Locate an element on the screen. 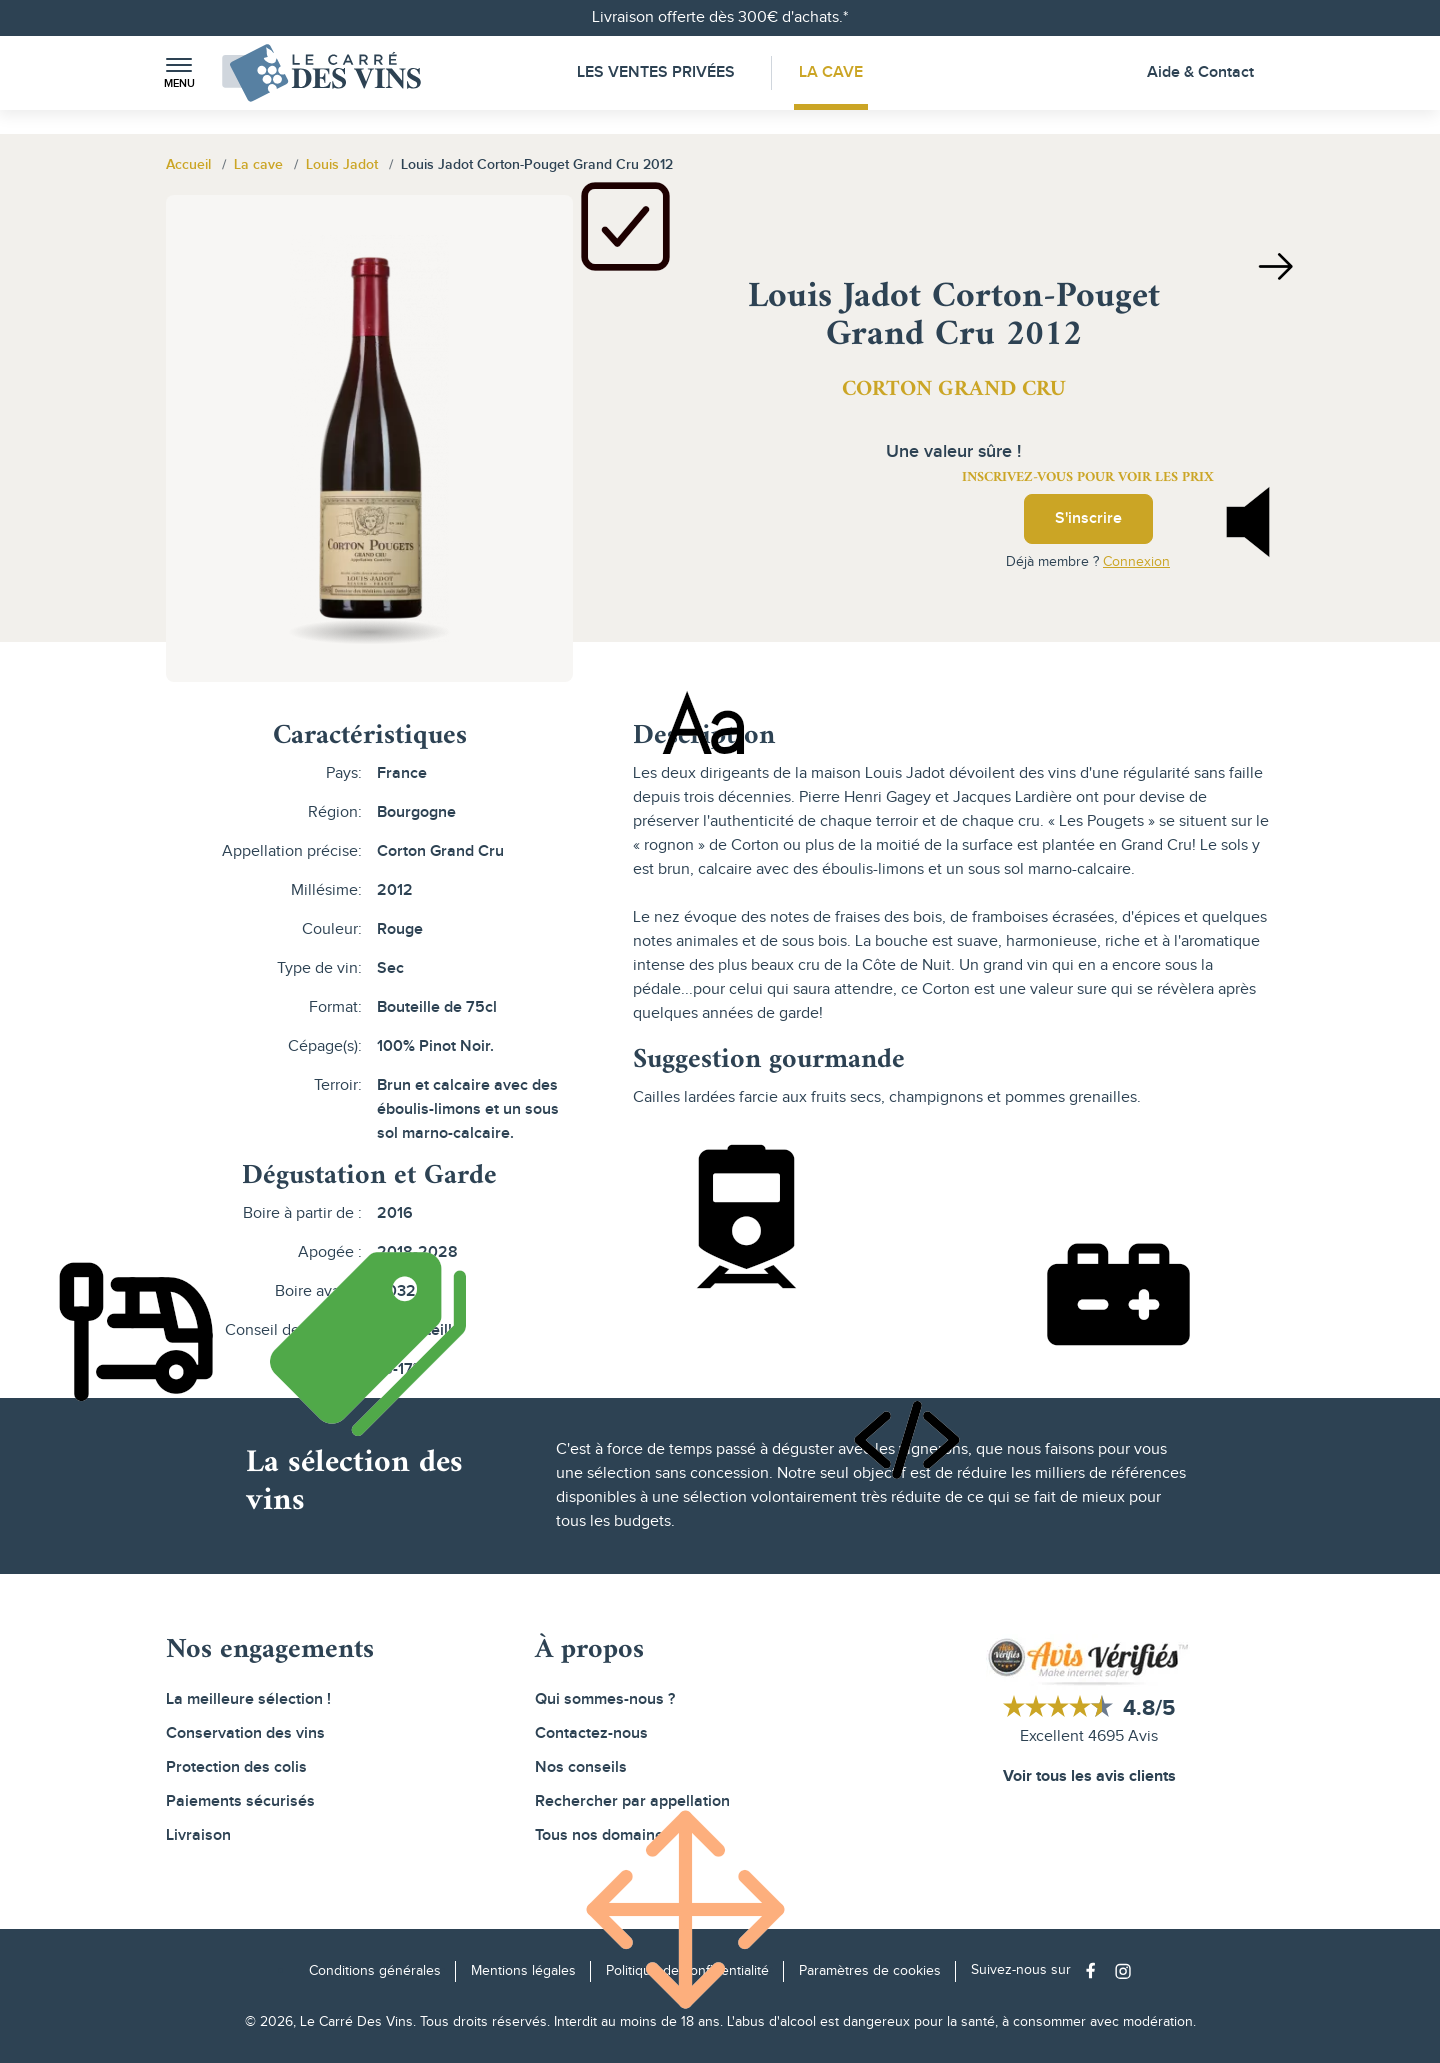 The width and height of the screenshot is (1440, 2063). move or reposition an element is located at coordinates (685, 1909).